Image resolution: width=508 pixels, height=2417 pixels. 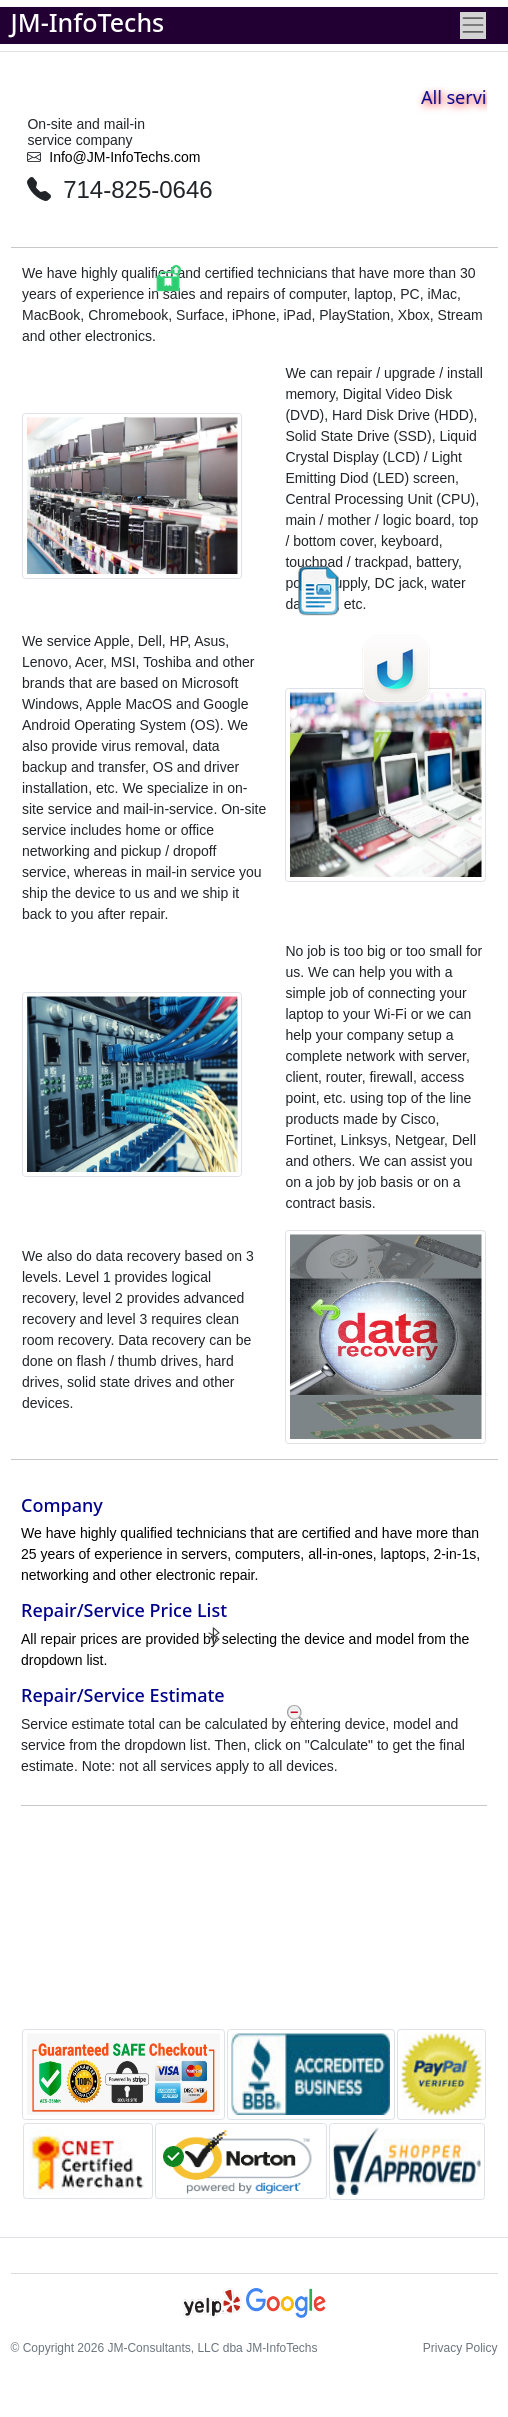 What do you see at coordinates (295, 1713) in the screenshot?
I see `zoom out of the current view` at bounding box center [295, 1713].